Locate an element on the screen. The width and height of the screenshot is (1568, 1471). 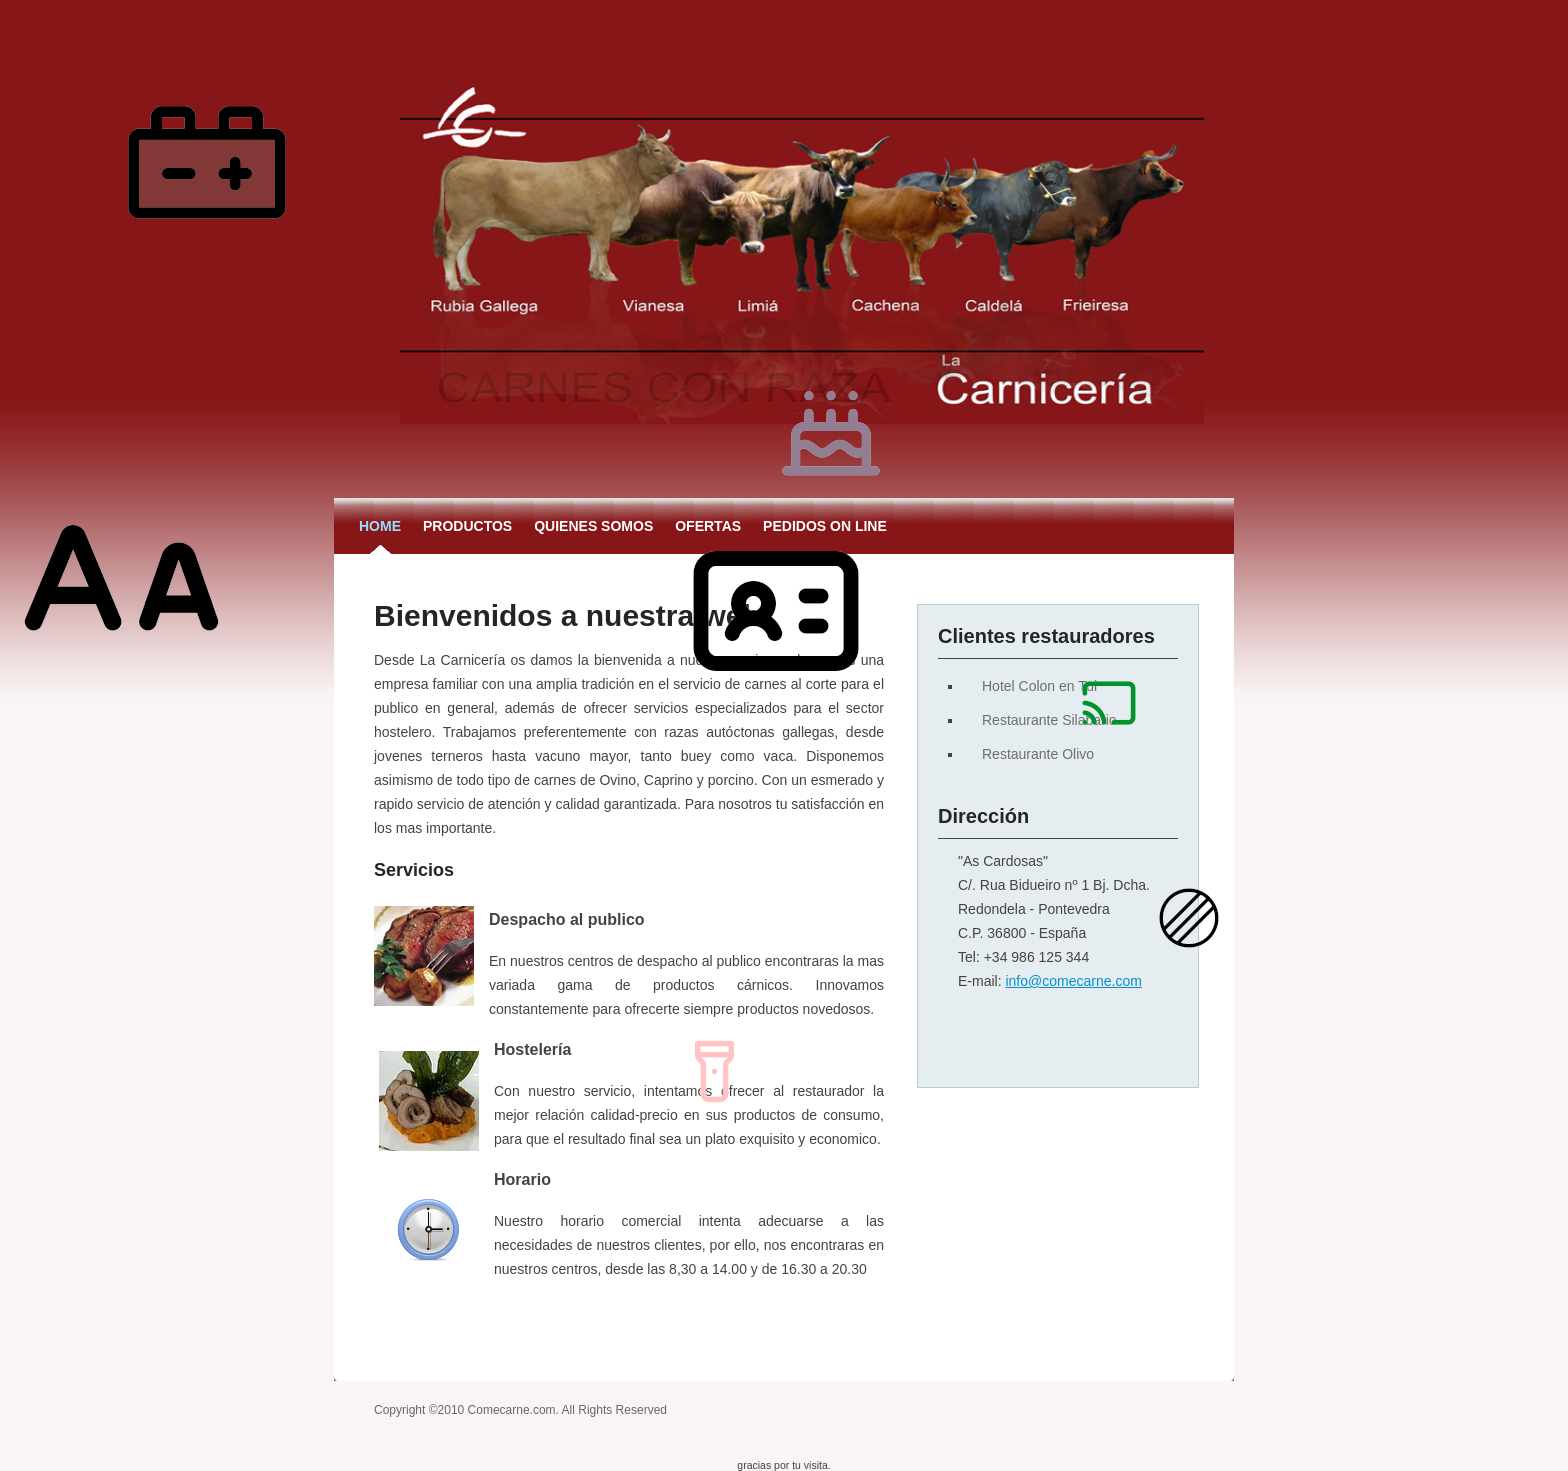
indicates a birthday or celebration is located at coordinates (831, 431).